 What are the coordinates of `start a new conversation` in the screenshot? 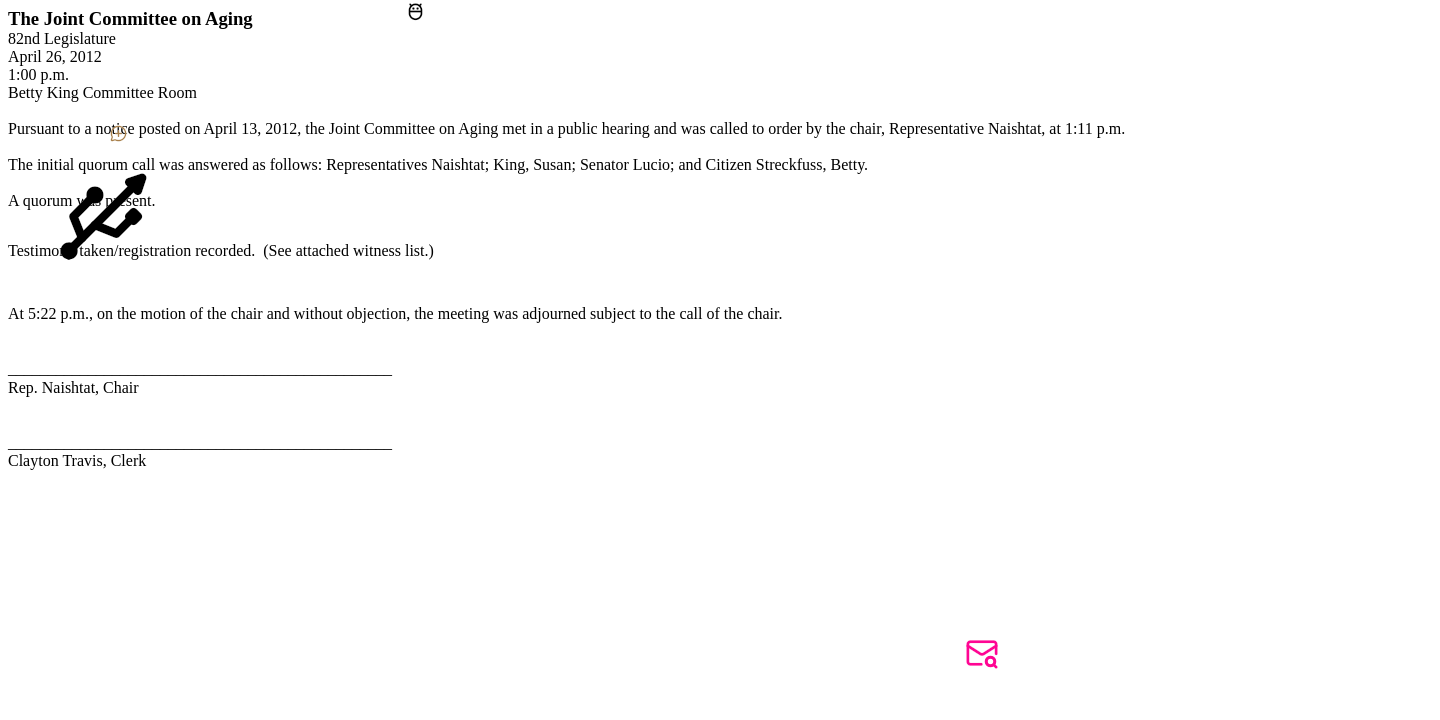 It's located at (118, 133).